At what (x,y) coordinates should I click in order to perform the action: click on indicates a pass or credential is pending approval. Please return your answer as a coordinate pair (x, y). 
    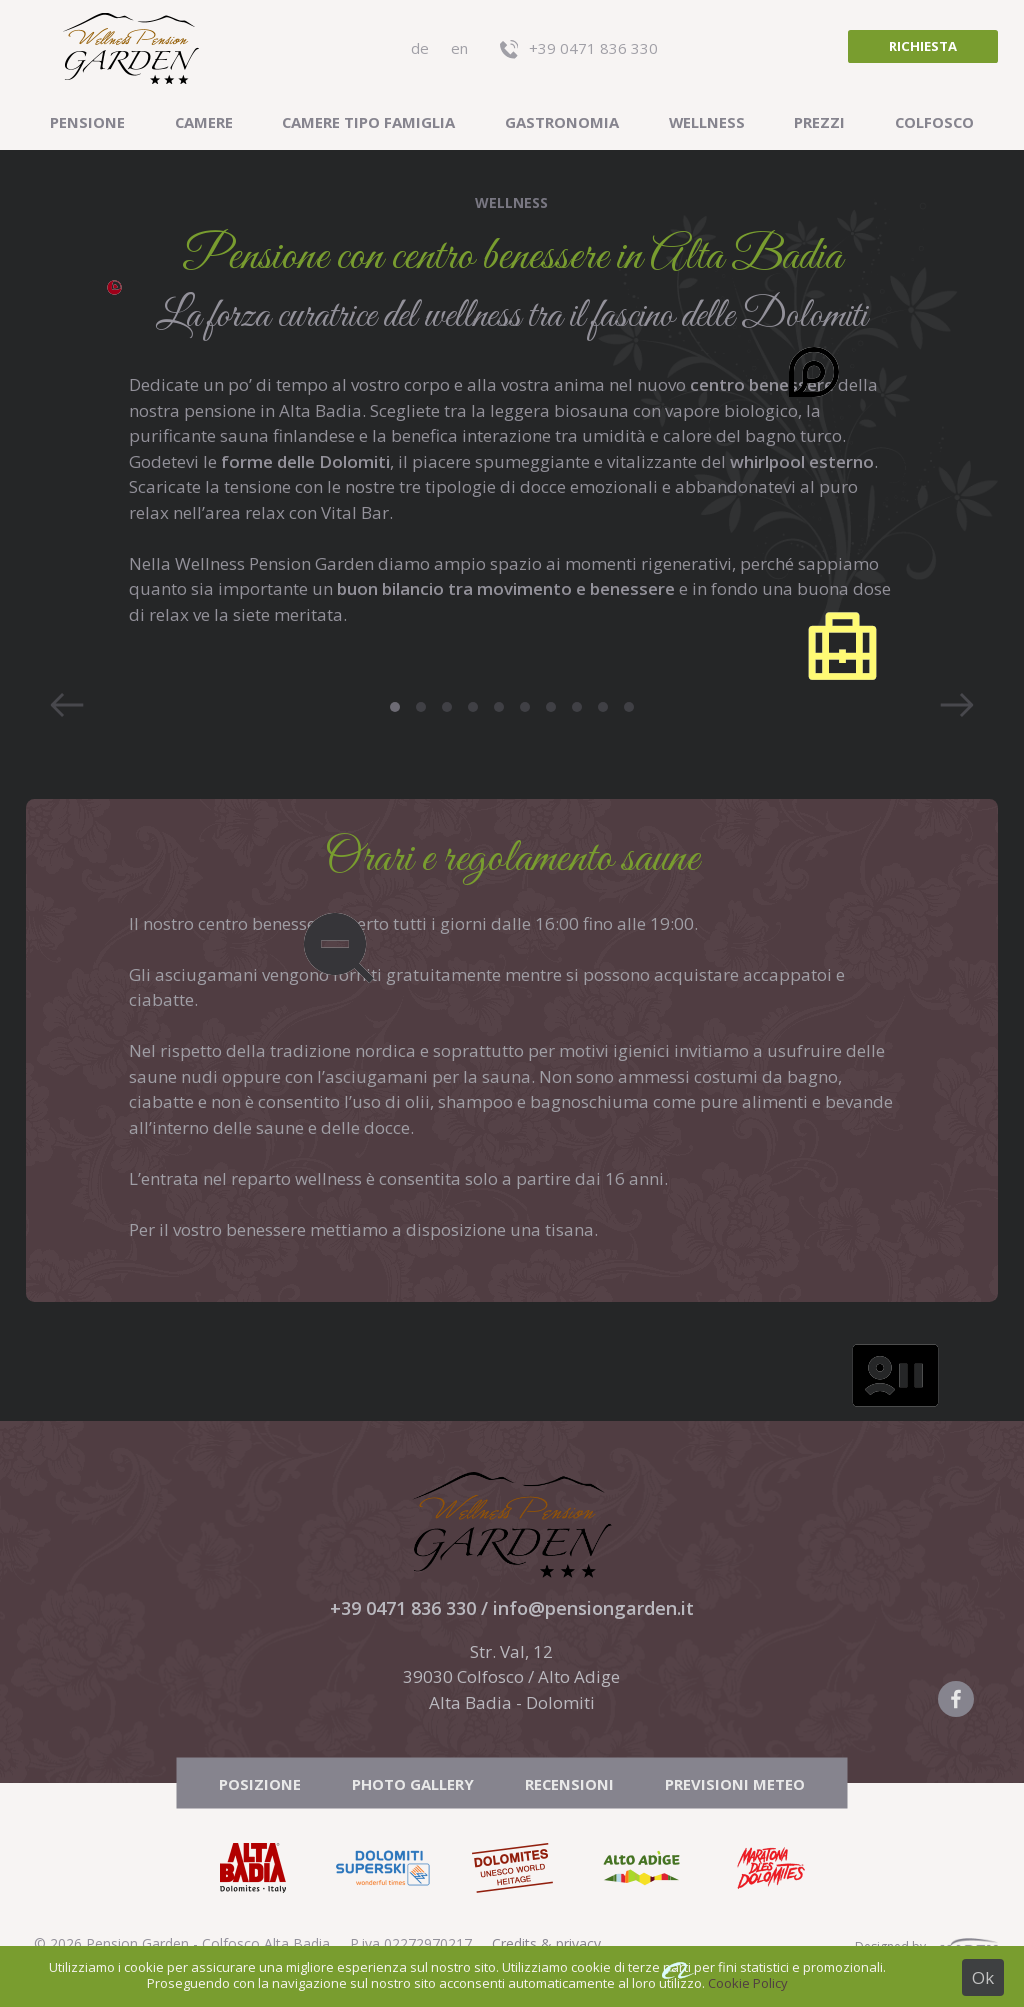
    Looking at the image, I should click on (895, 1375).